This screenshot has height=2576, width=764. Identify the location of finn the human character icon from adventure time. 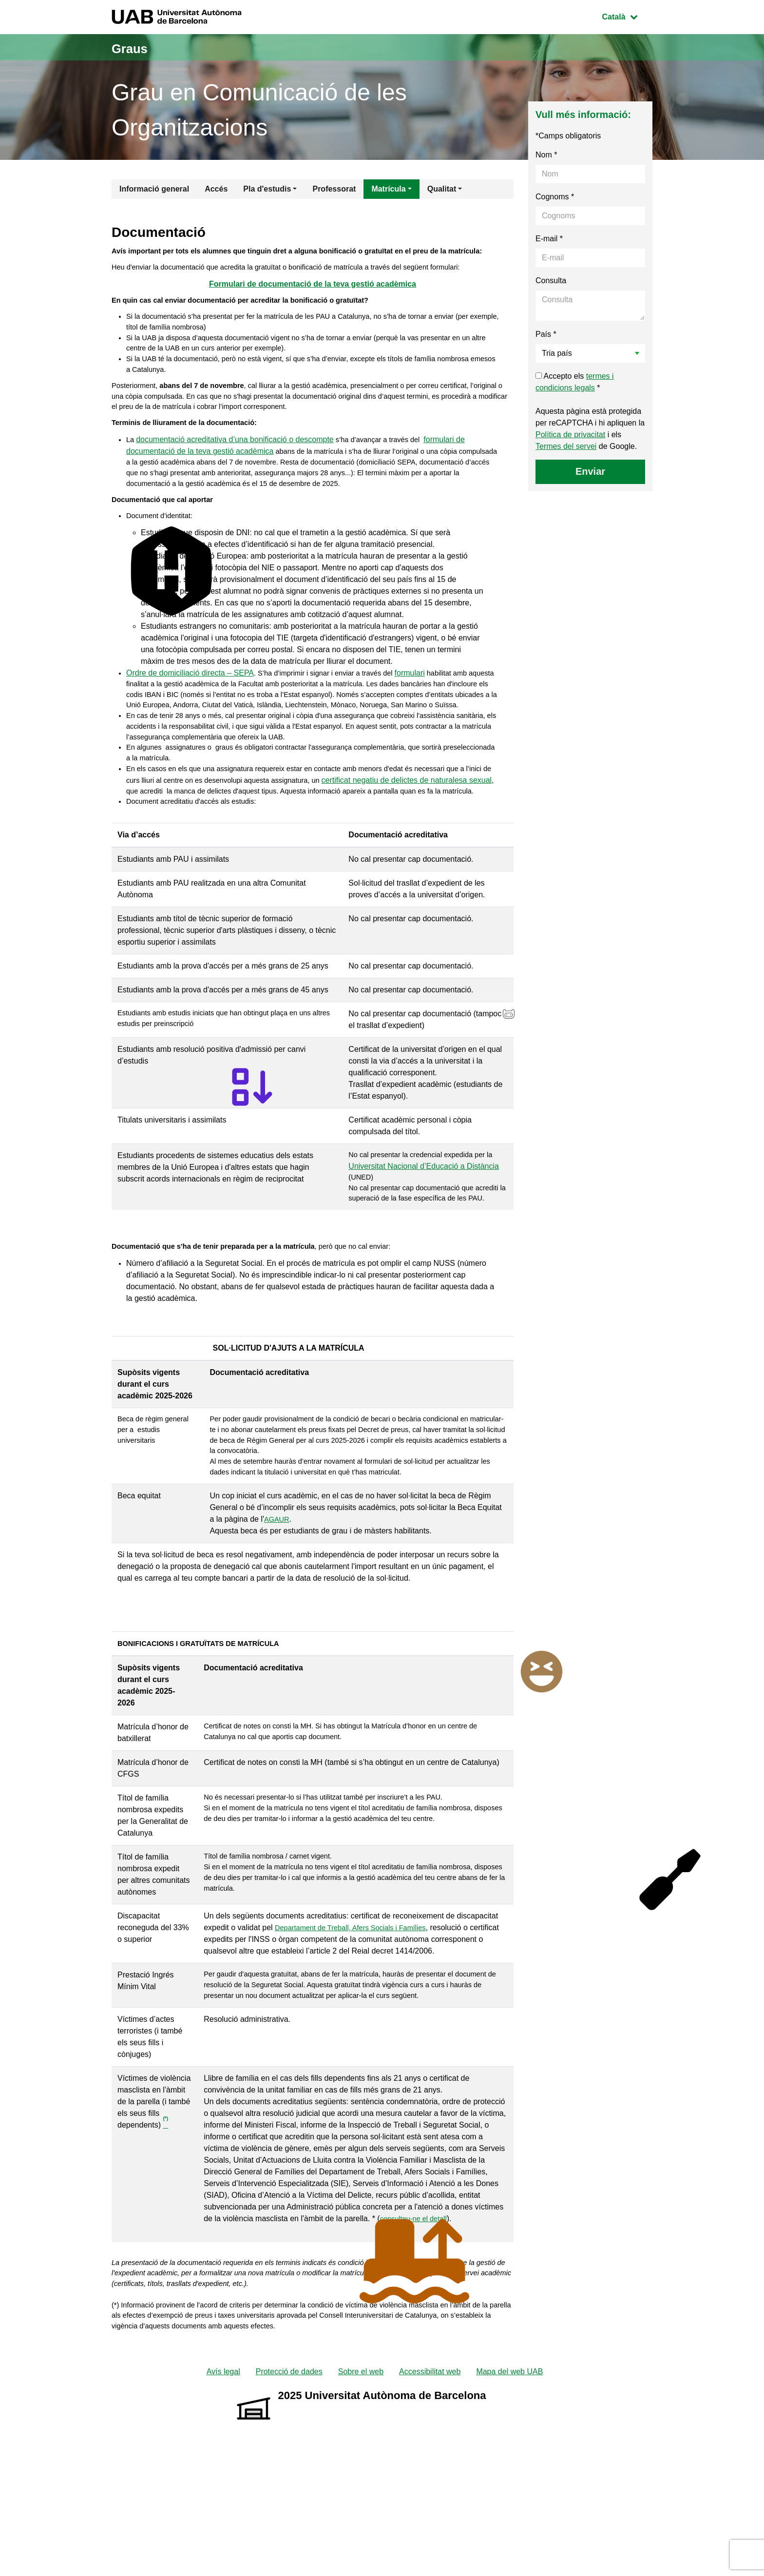
(509, 1014).